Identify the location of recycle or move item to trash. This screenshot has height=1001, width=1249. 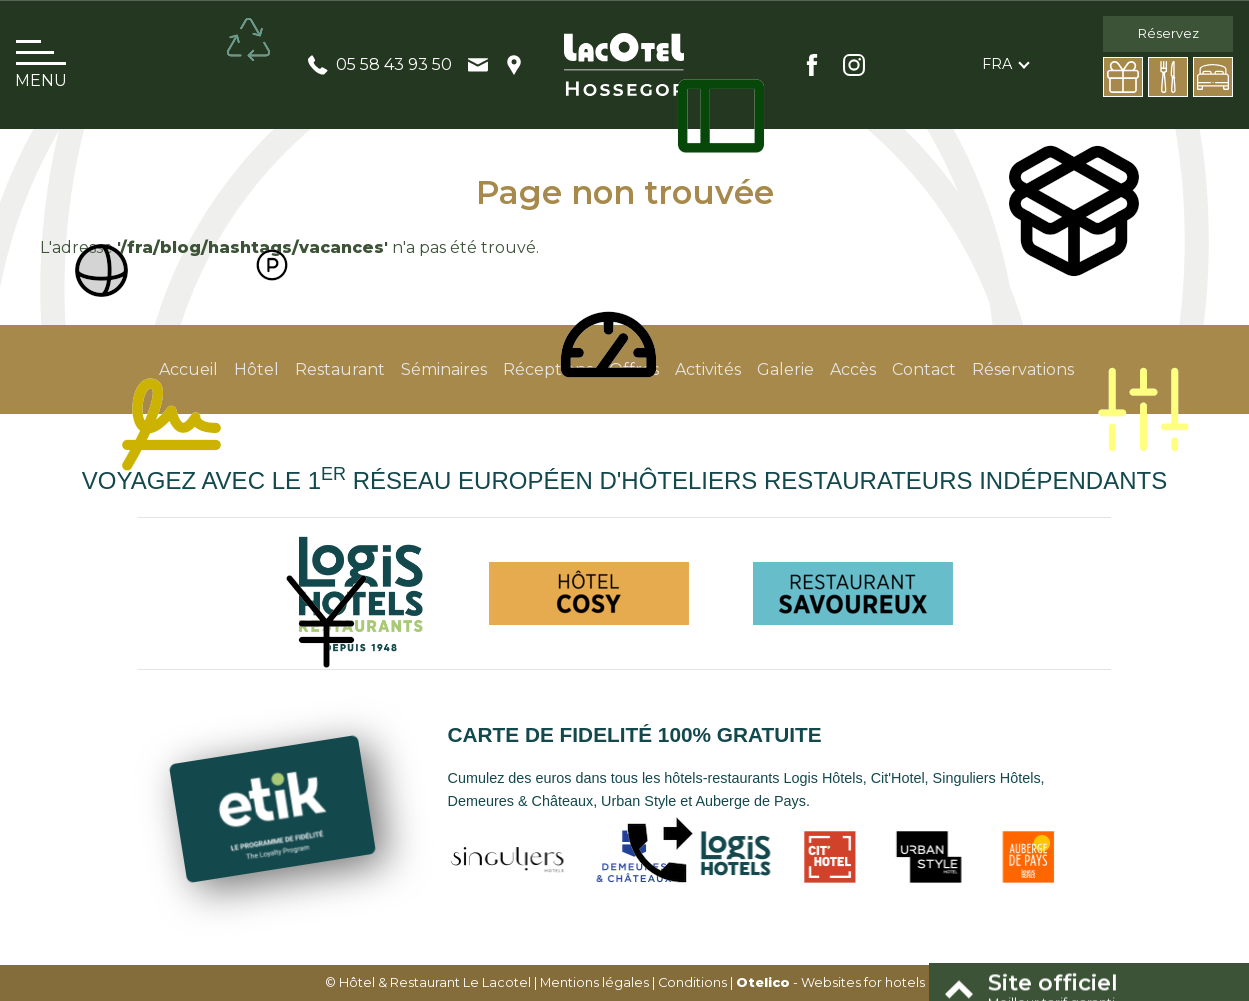
(248, 39).